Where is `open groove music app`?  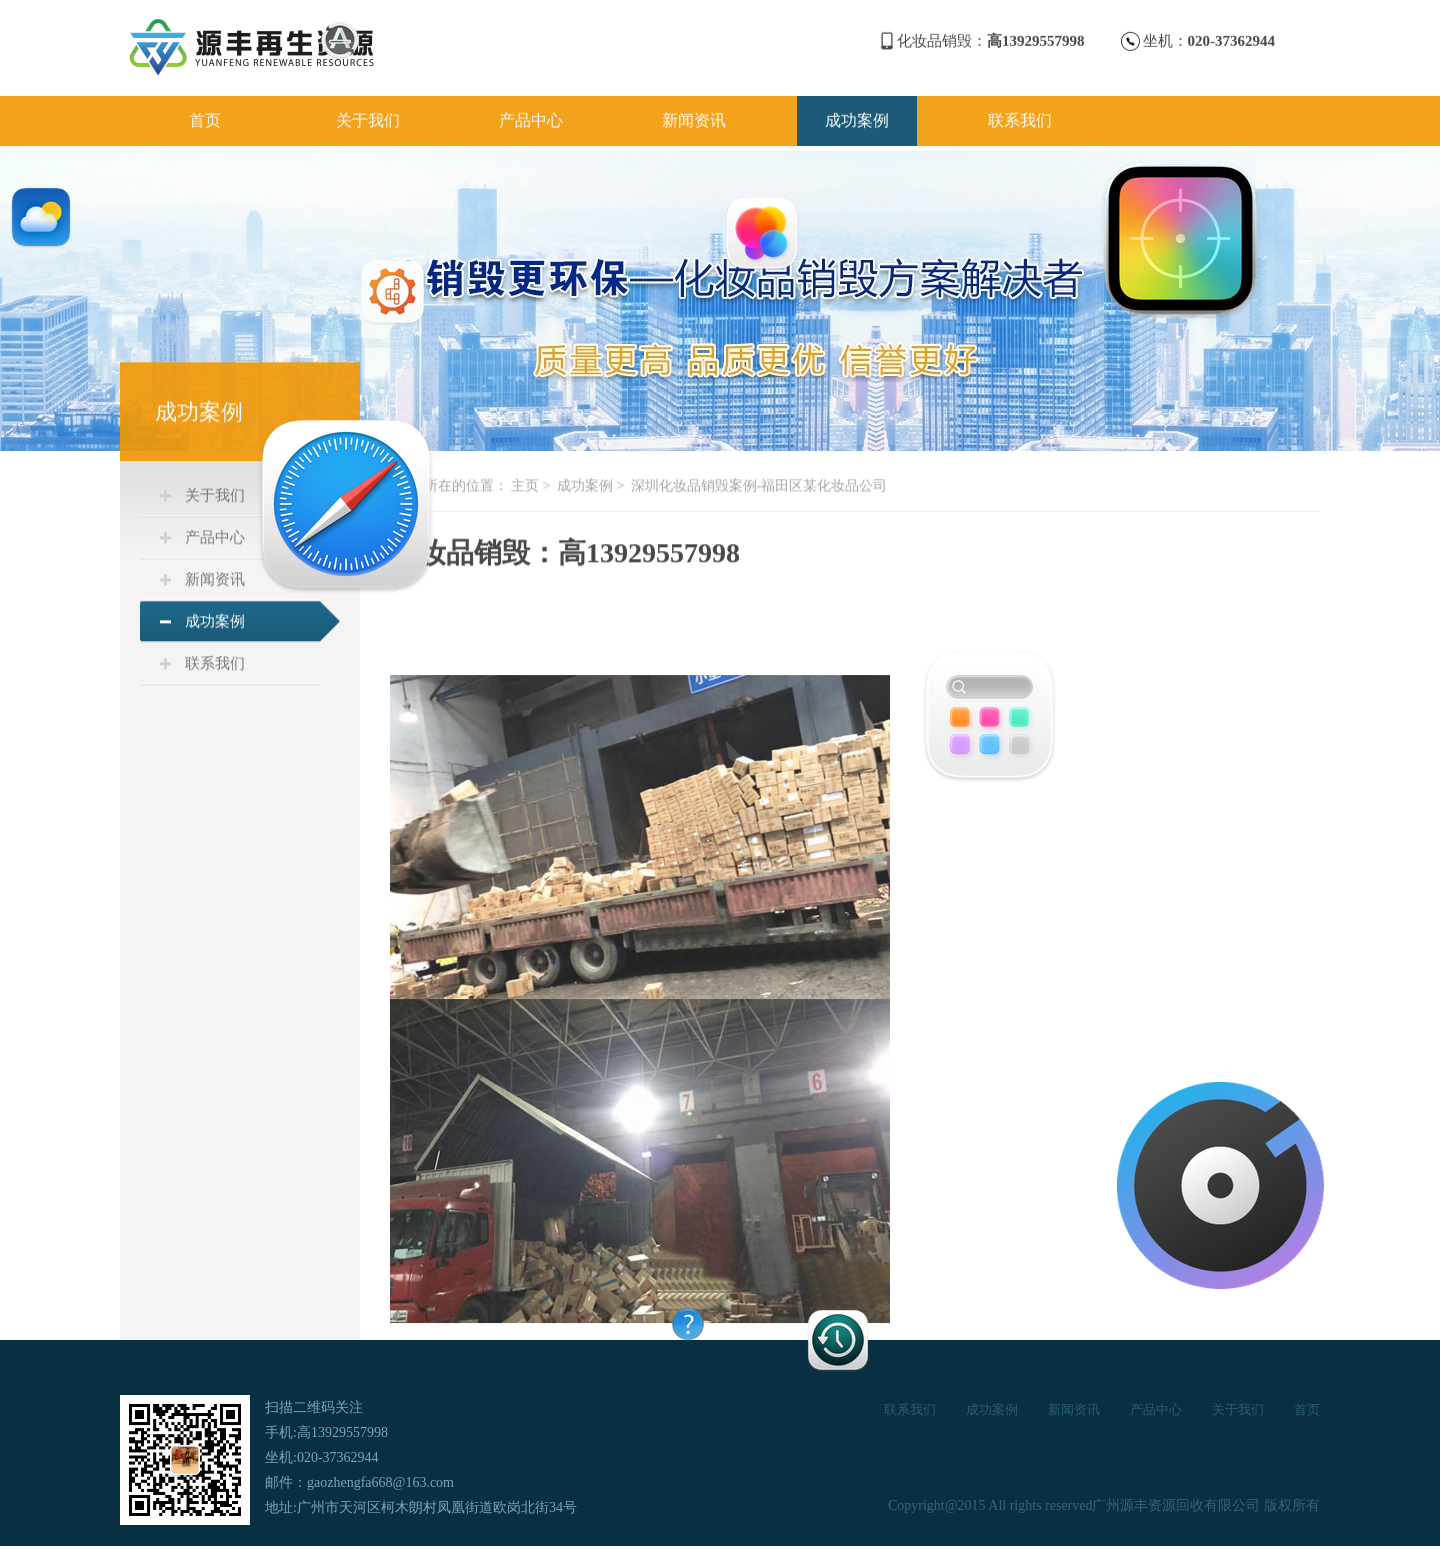
open groove music app is located at coordinates (1220, 1185).